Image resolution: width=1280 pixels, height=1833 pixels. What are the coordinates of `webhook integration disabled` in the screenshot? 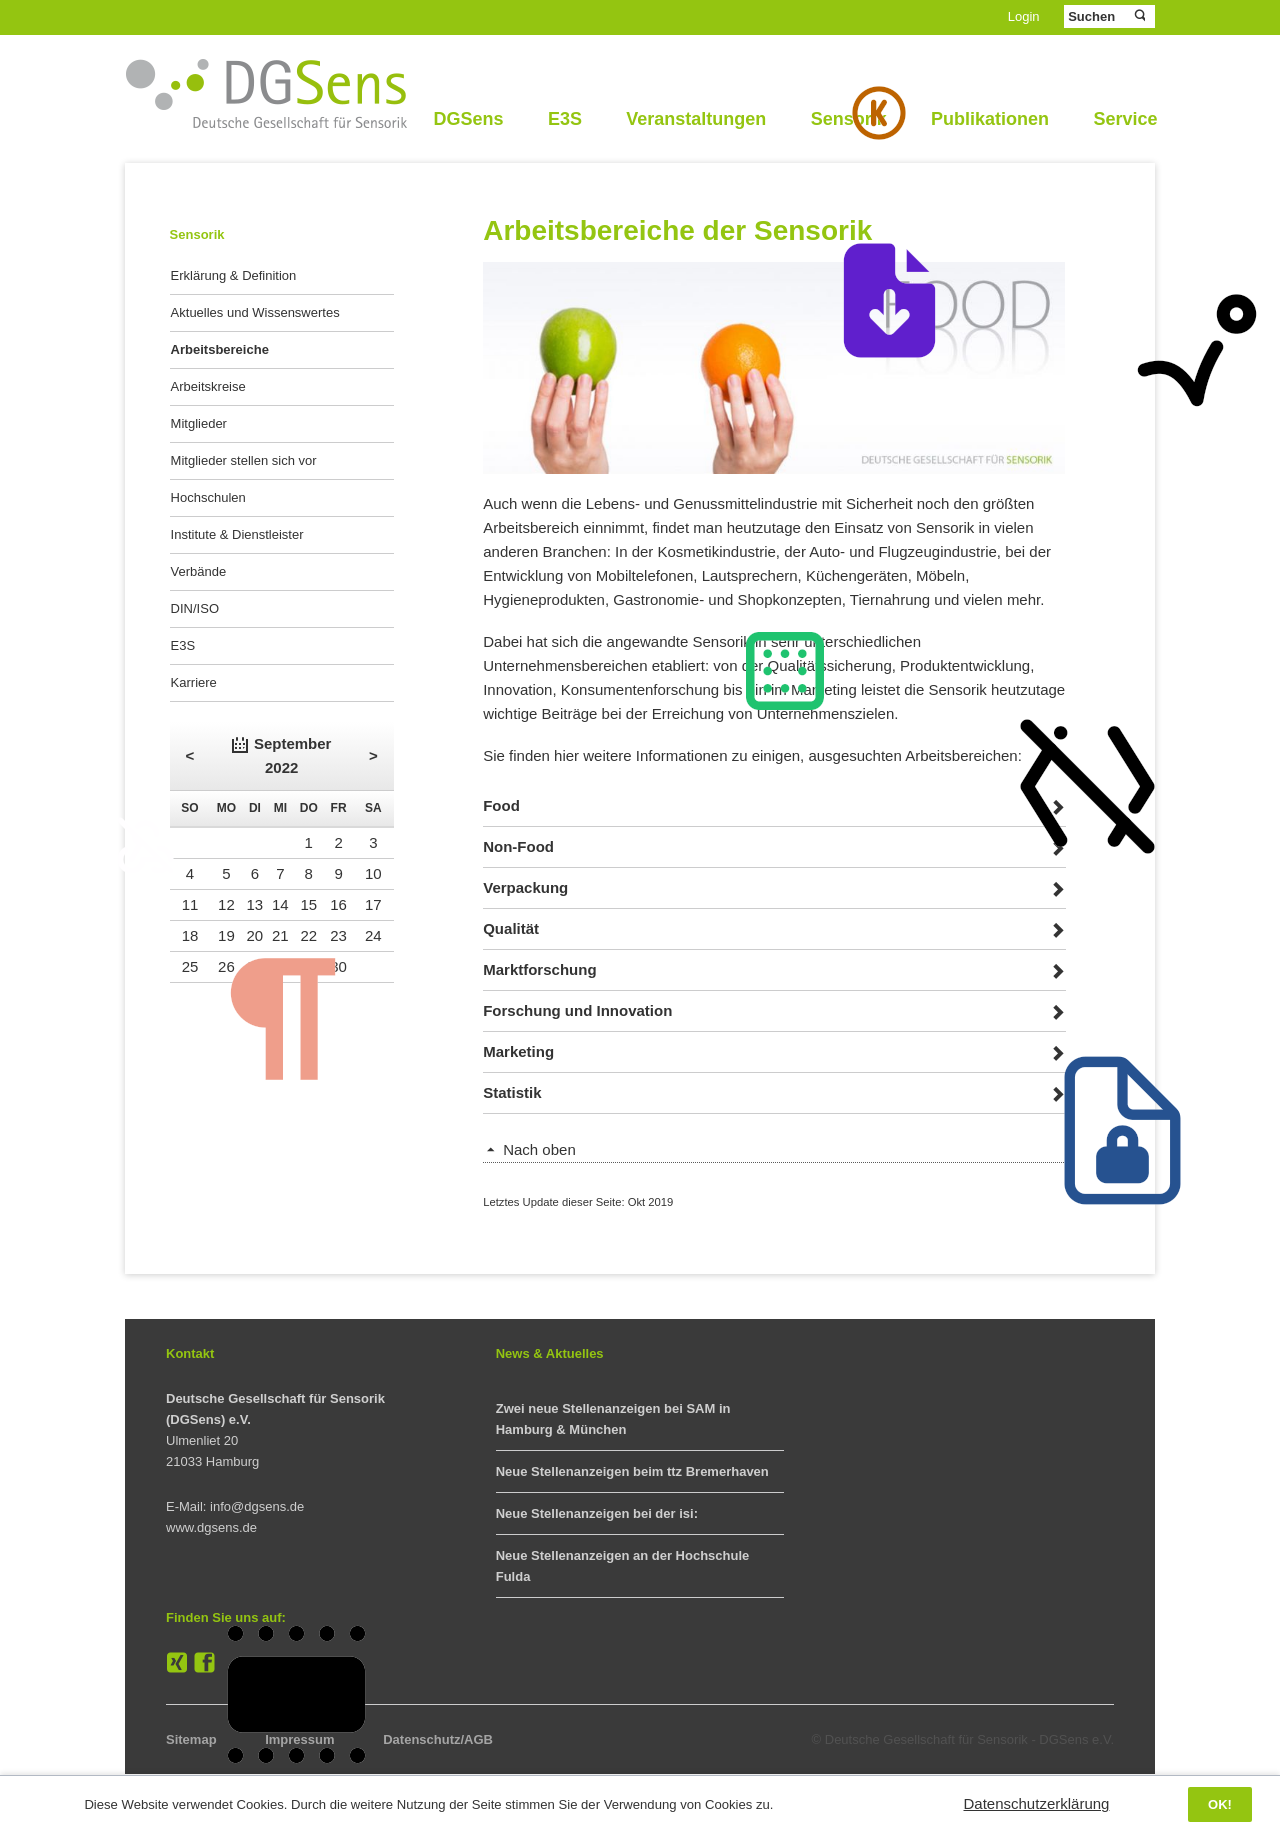 It's located at (145, 845).